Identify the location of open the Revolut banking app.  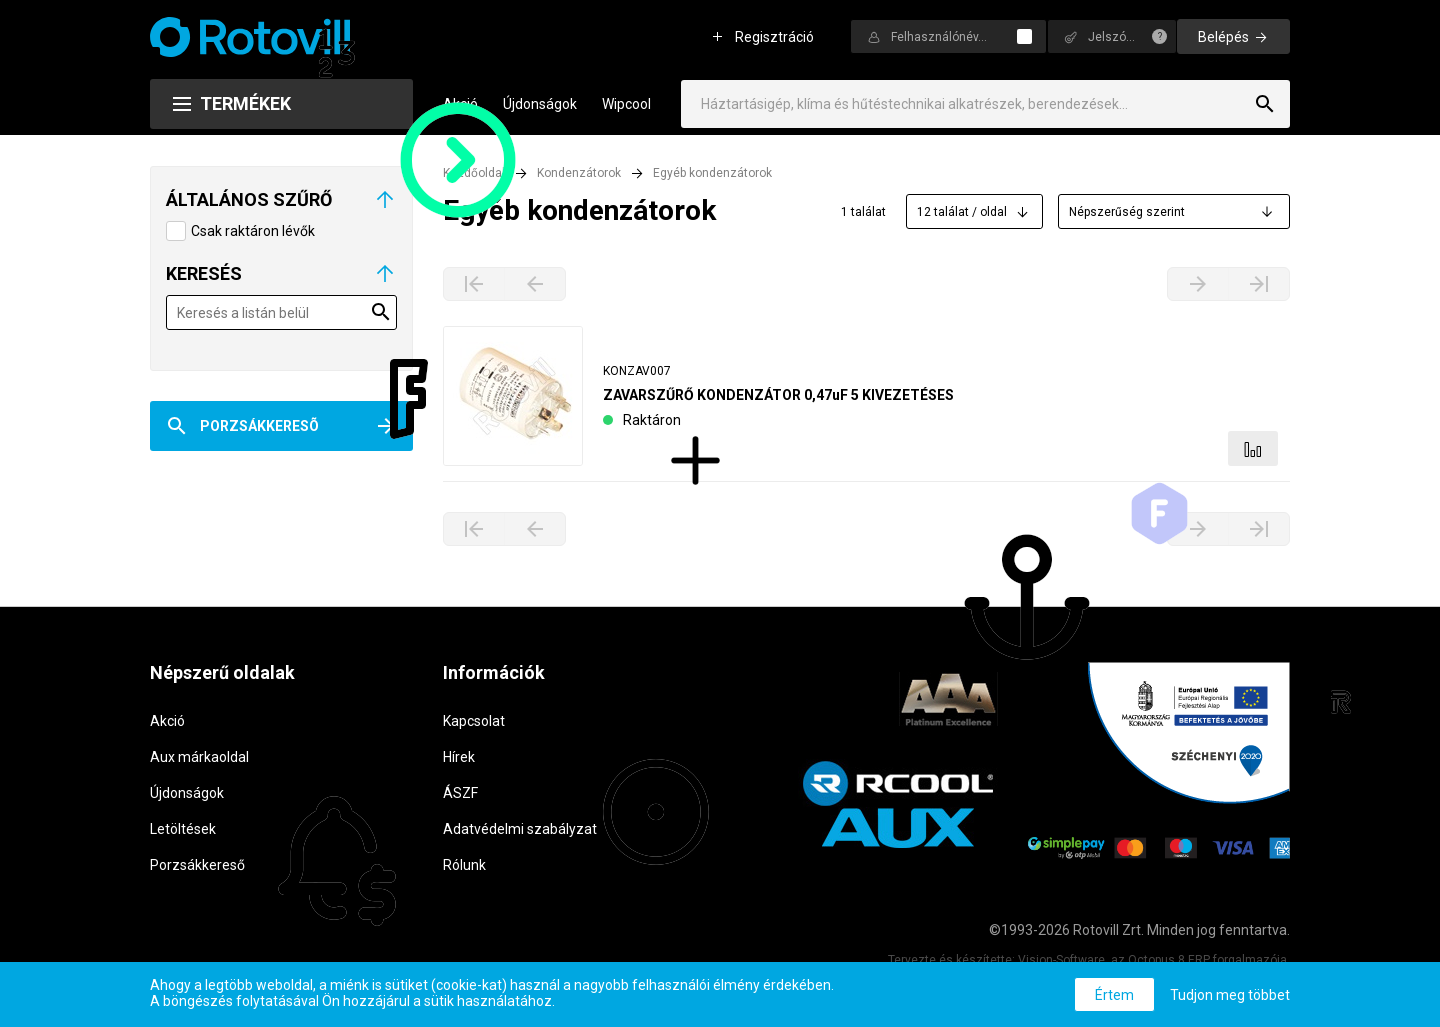
(1341, 702).